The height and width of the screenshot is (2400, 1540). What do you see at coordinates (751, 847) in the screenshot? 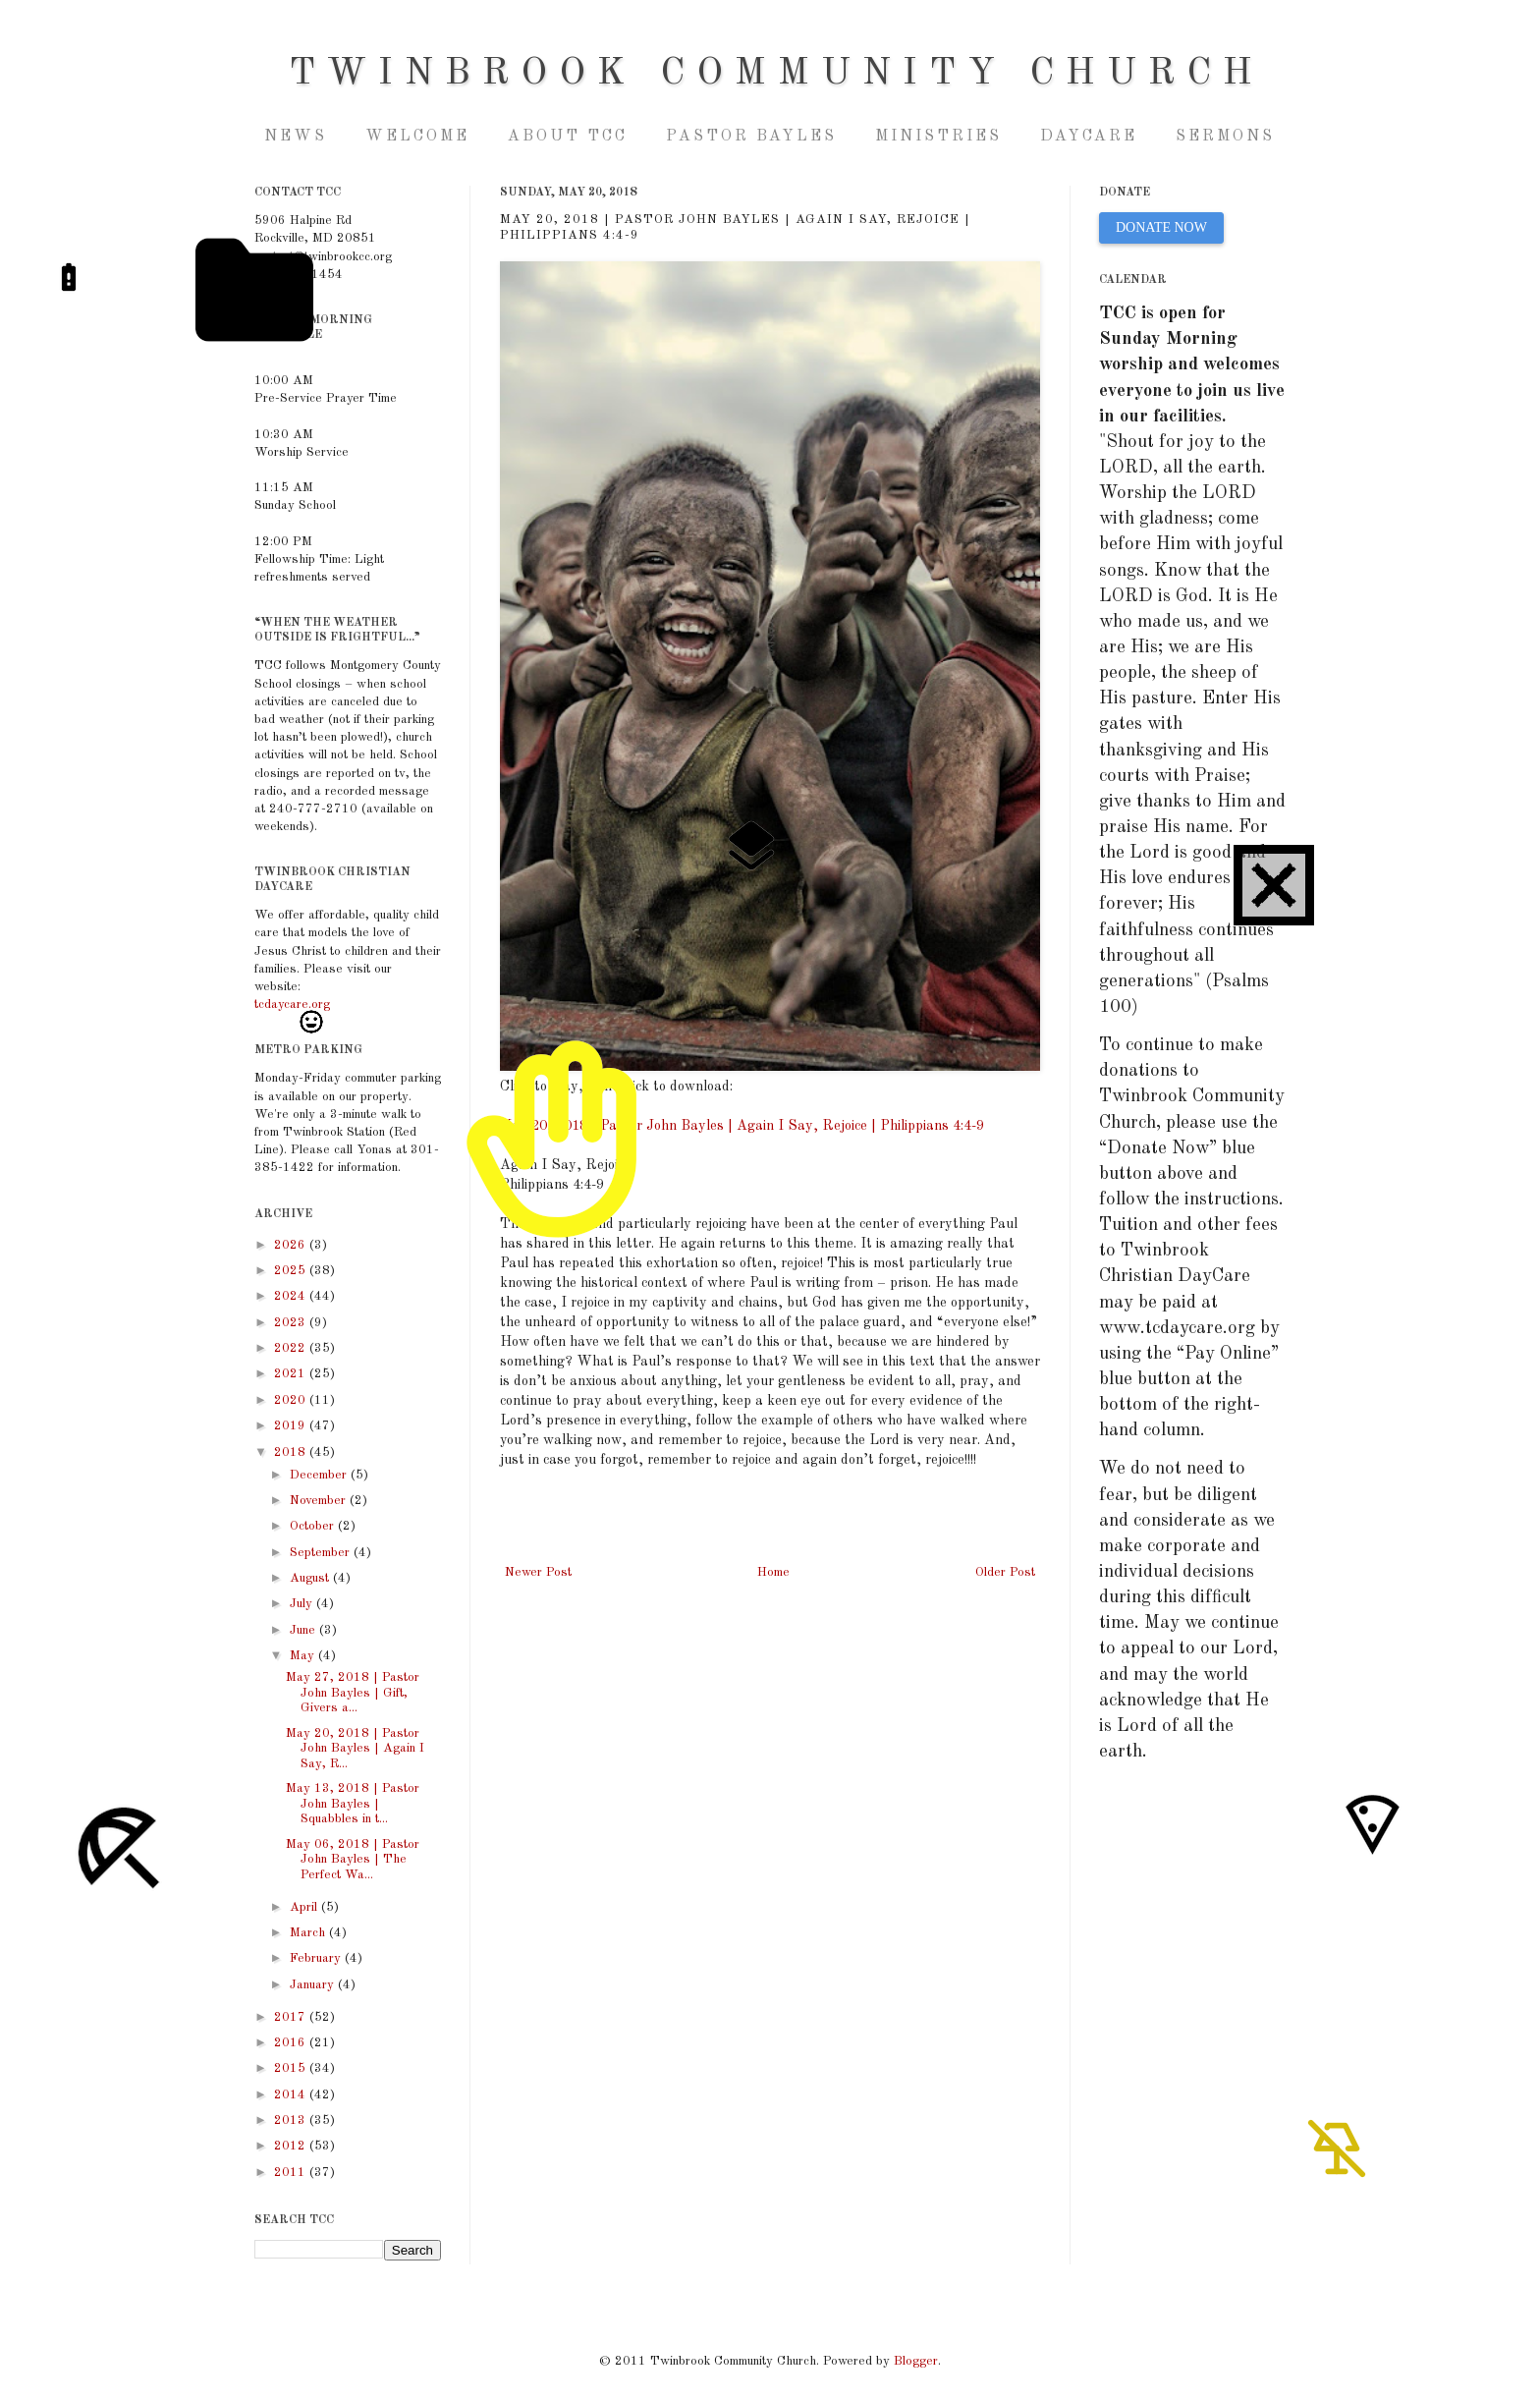
I see `toggle map layers or overlays` at bounding box center [751, 847].